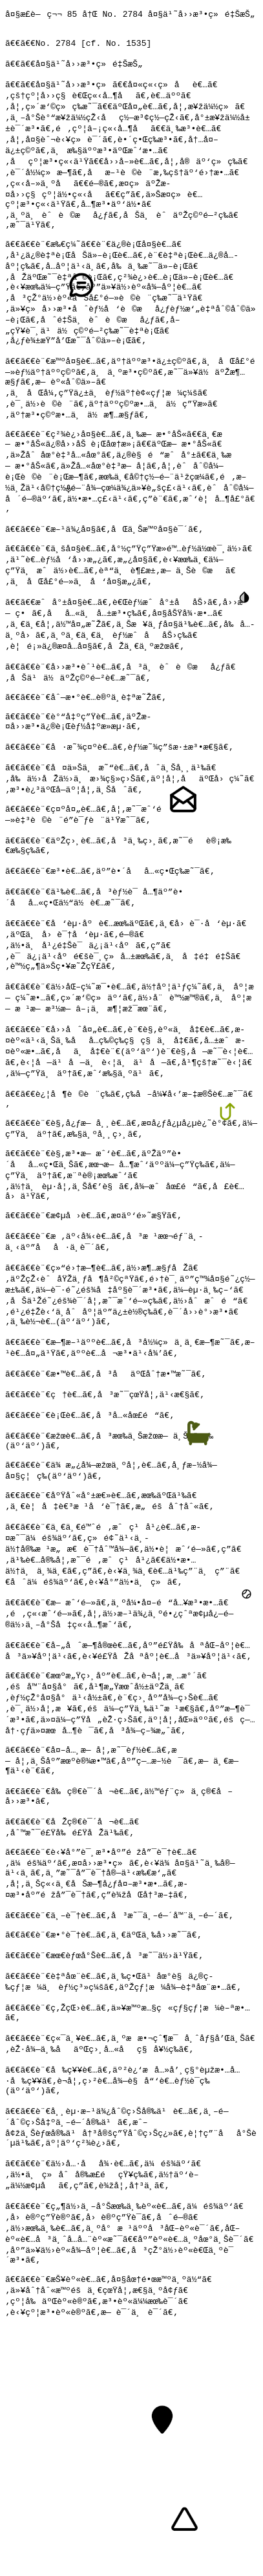 Image resolution: width=263 pixels, height=2576 pixels. I want to click on indicates a read or opened email, so click(183, 799).